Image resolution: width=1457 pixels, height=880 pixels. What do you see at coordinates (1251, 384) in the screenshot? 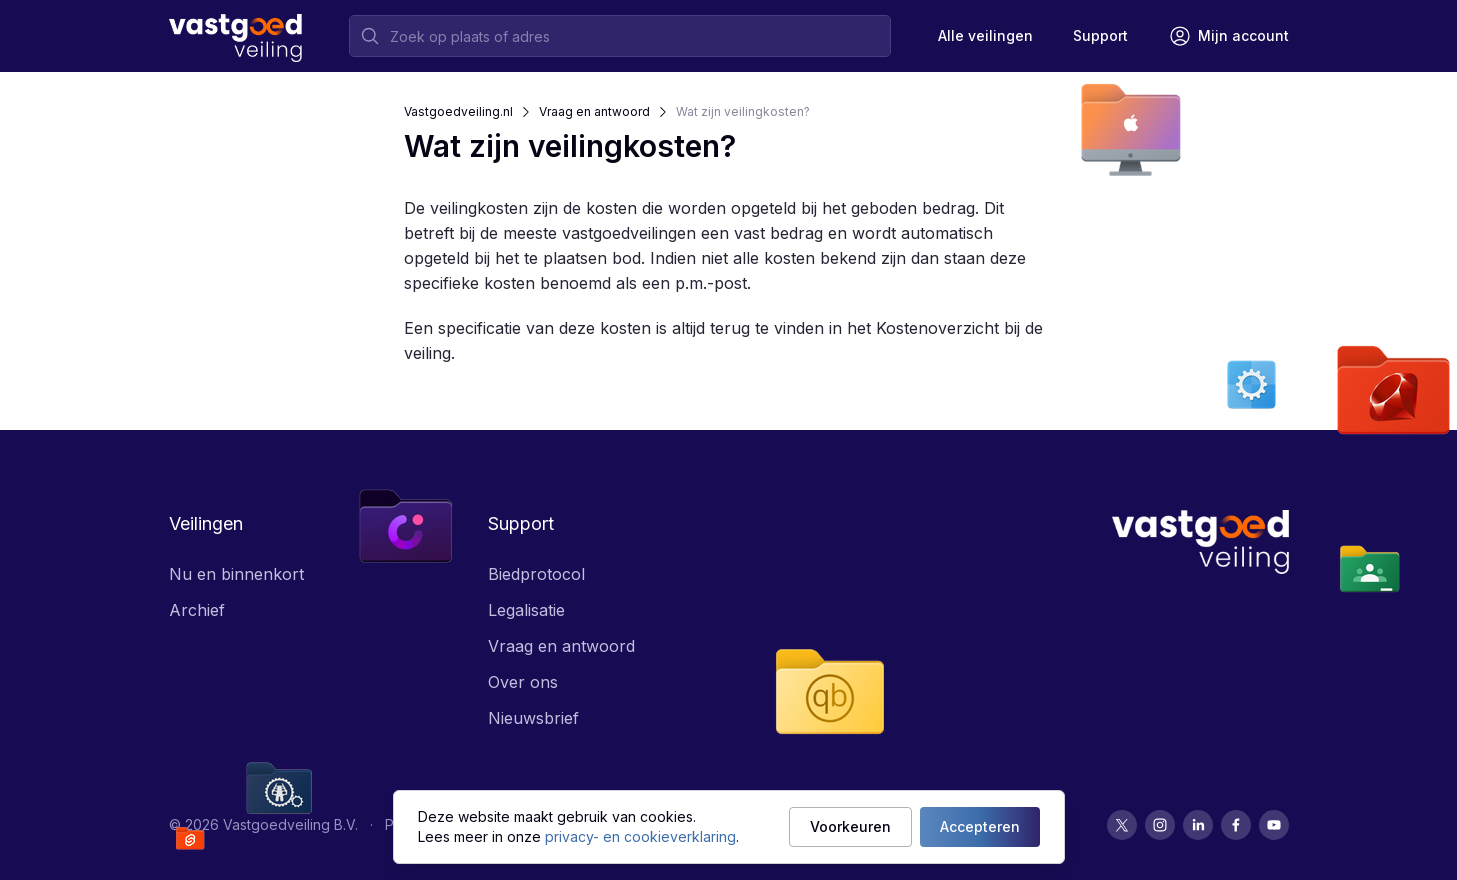
I see `windows executable file type indicator` at bounding box center [1251, 384].